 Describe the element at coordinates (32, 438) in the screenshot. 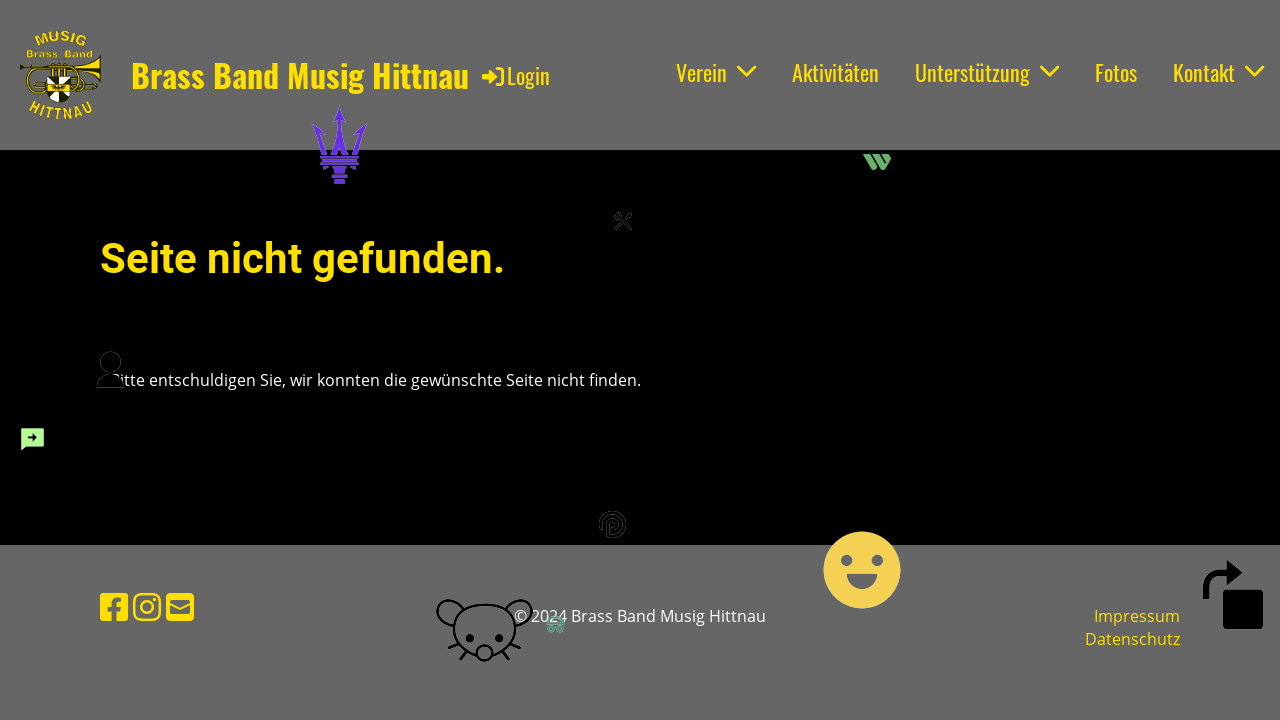

I see `forward a chat message` at that location.